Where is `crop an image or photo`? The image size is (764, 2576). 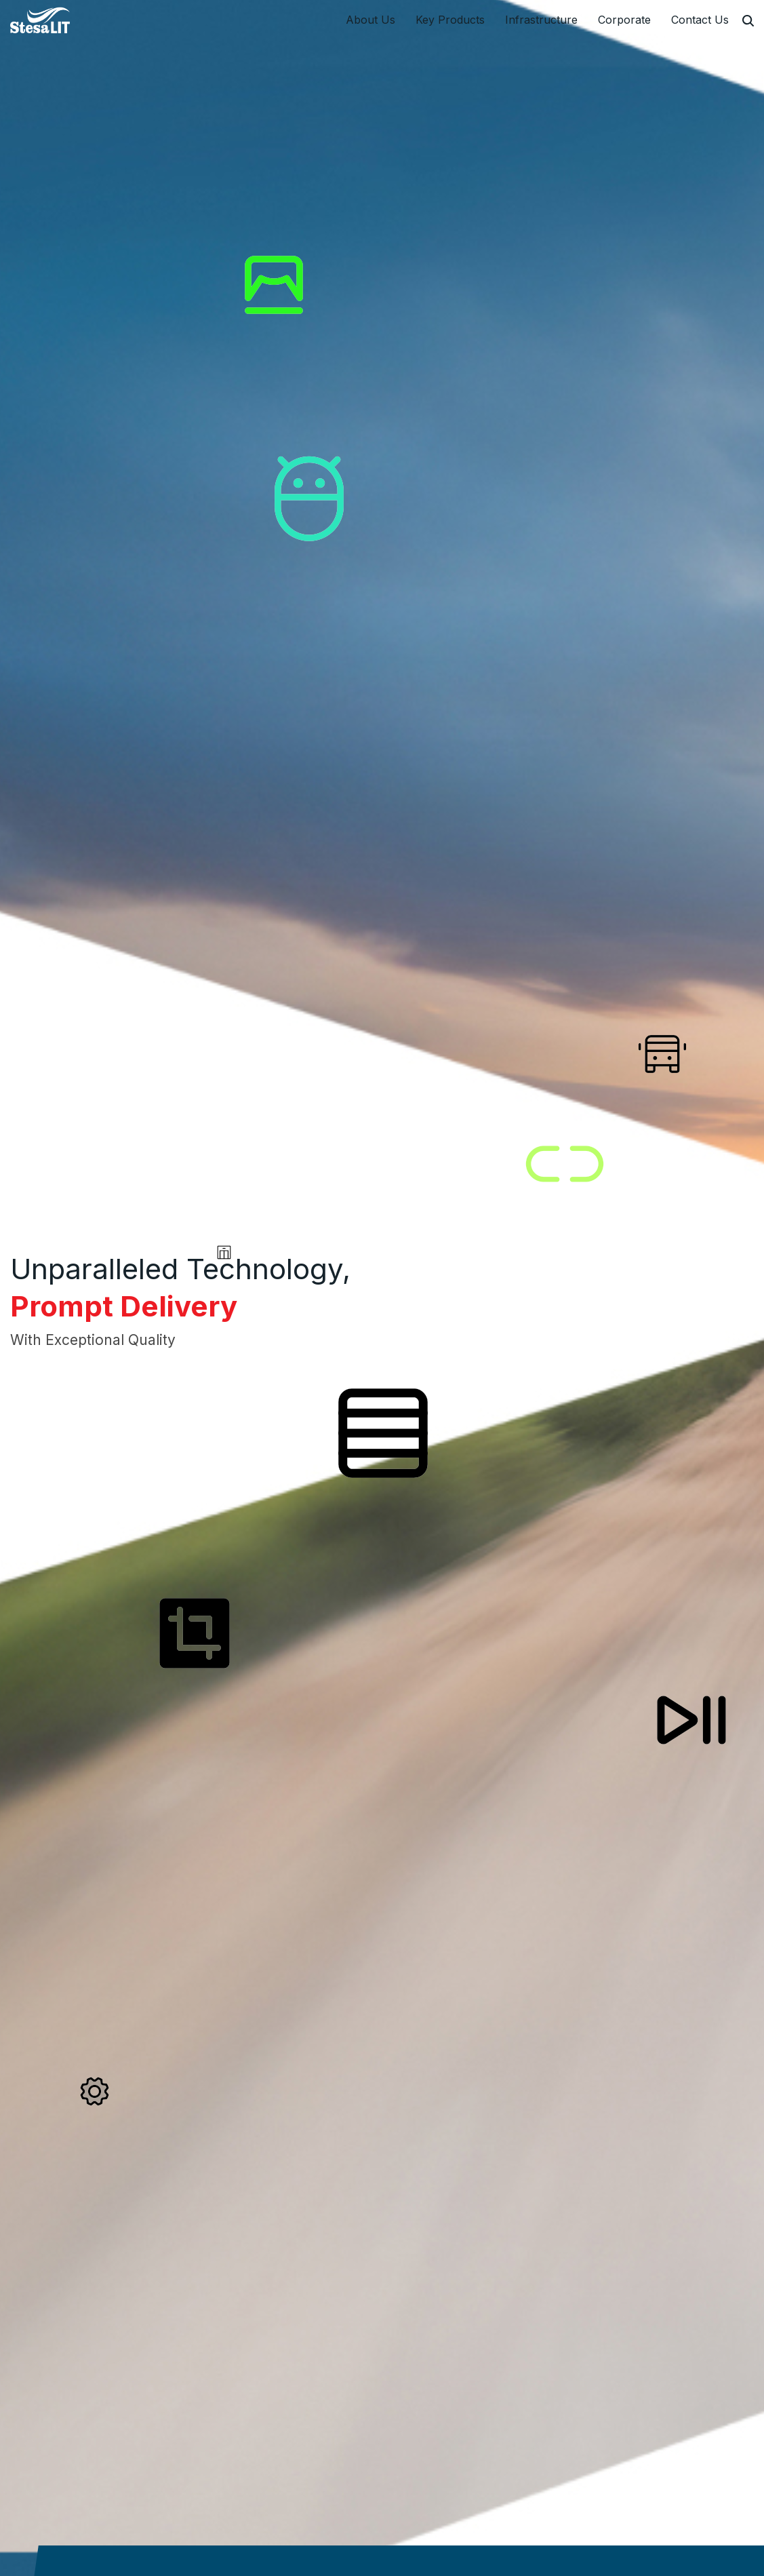
crop an image or photo is located at coordinates (195, 1633).